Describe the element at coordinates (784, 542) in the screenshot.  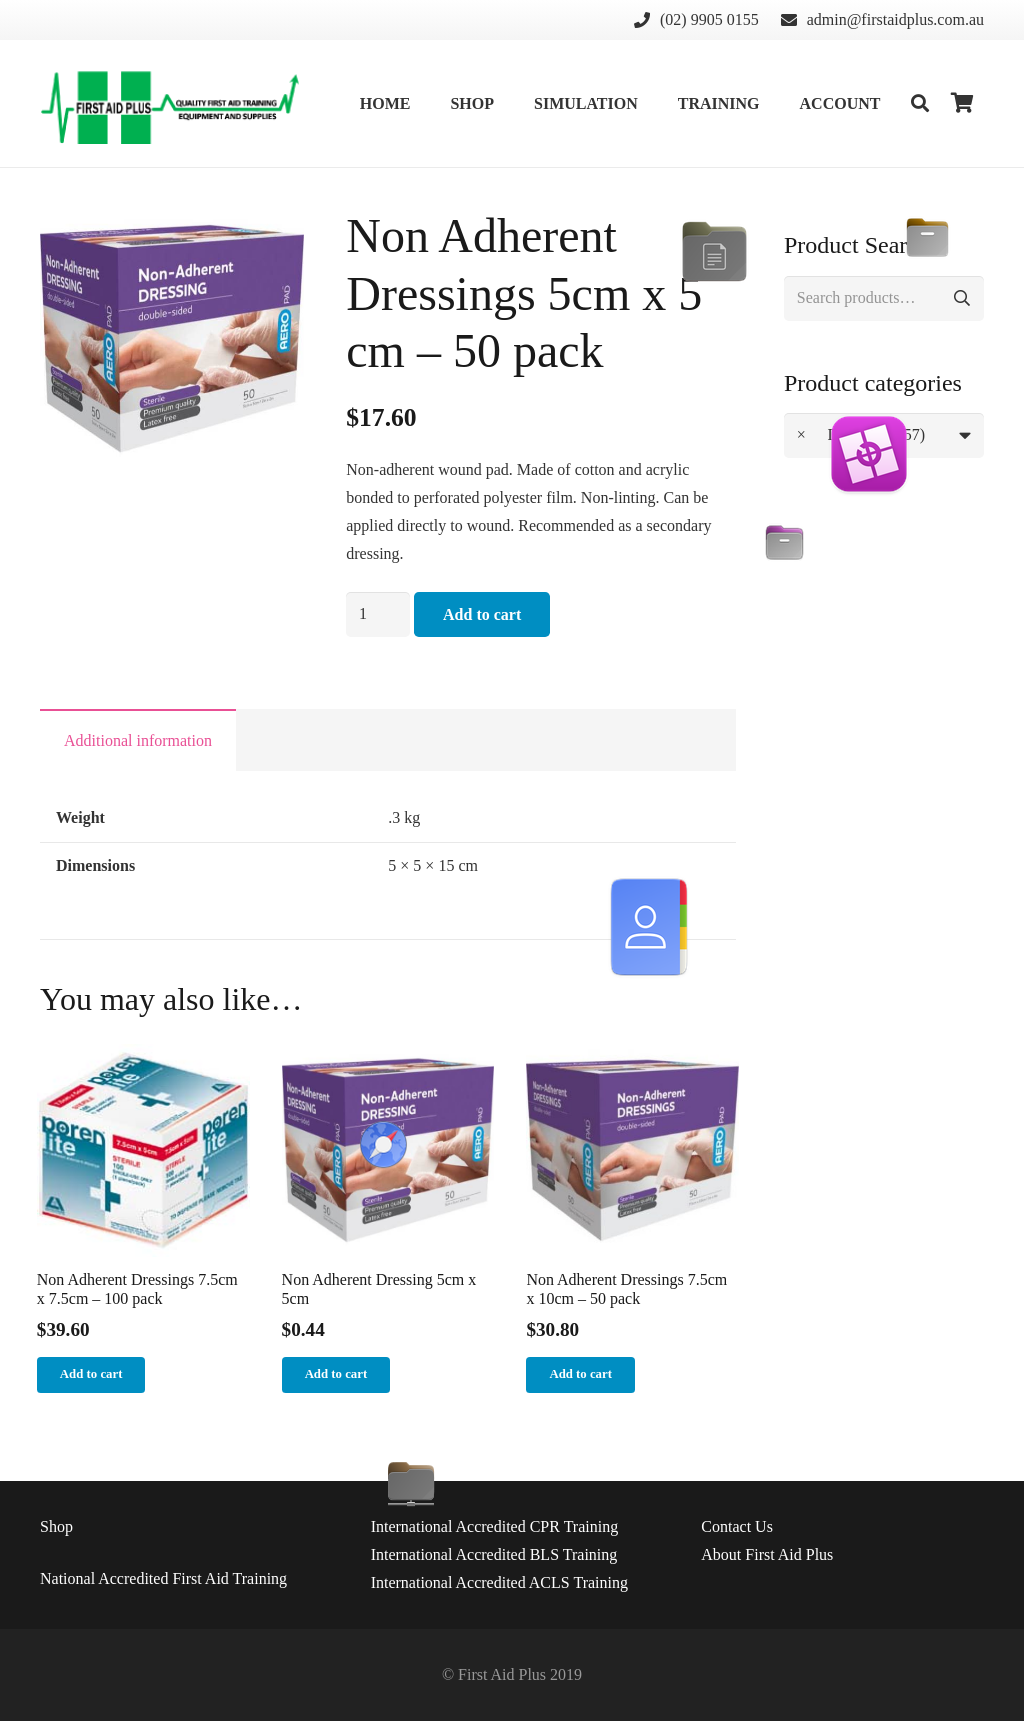
I see `open the file manager` at that location.